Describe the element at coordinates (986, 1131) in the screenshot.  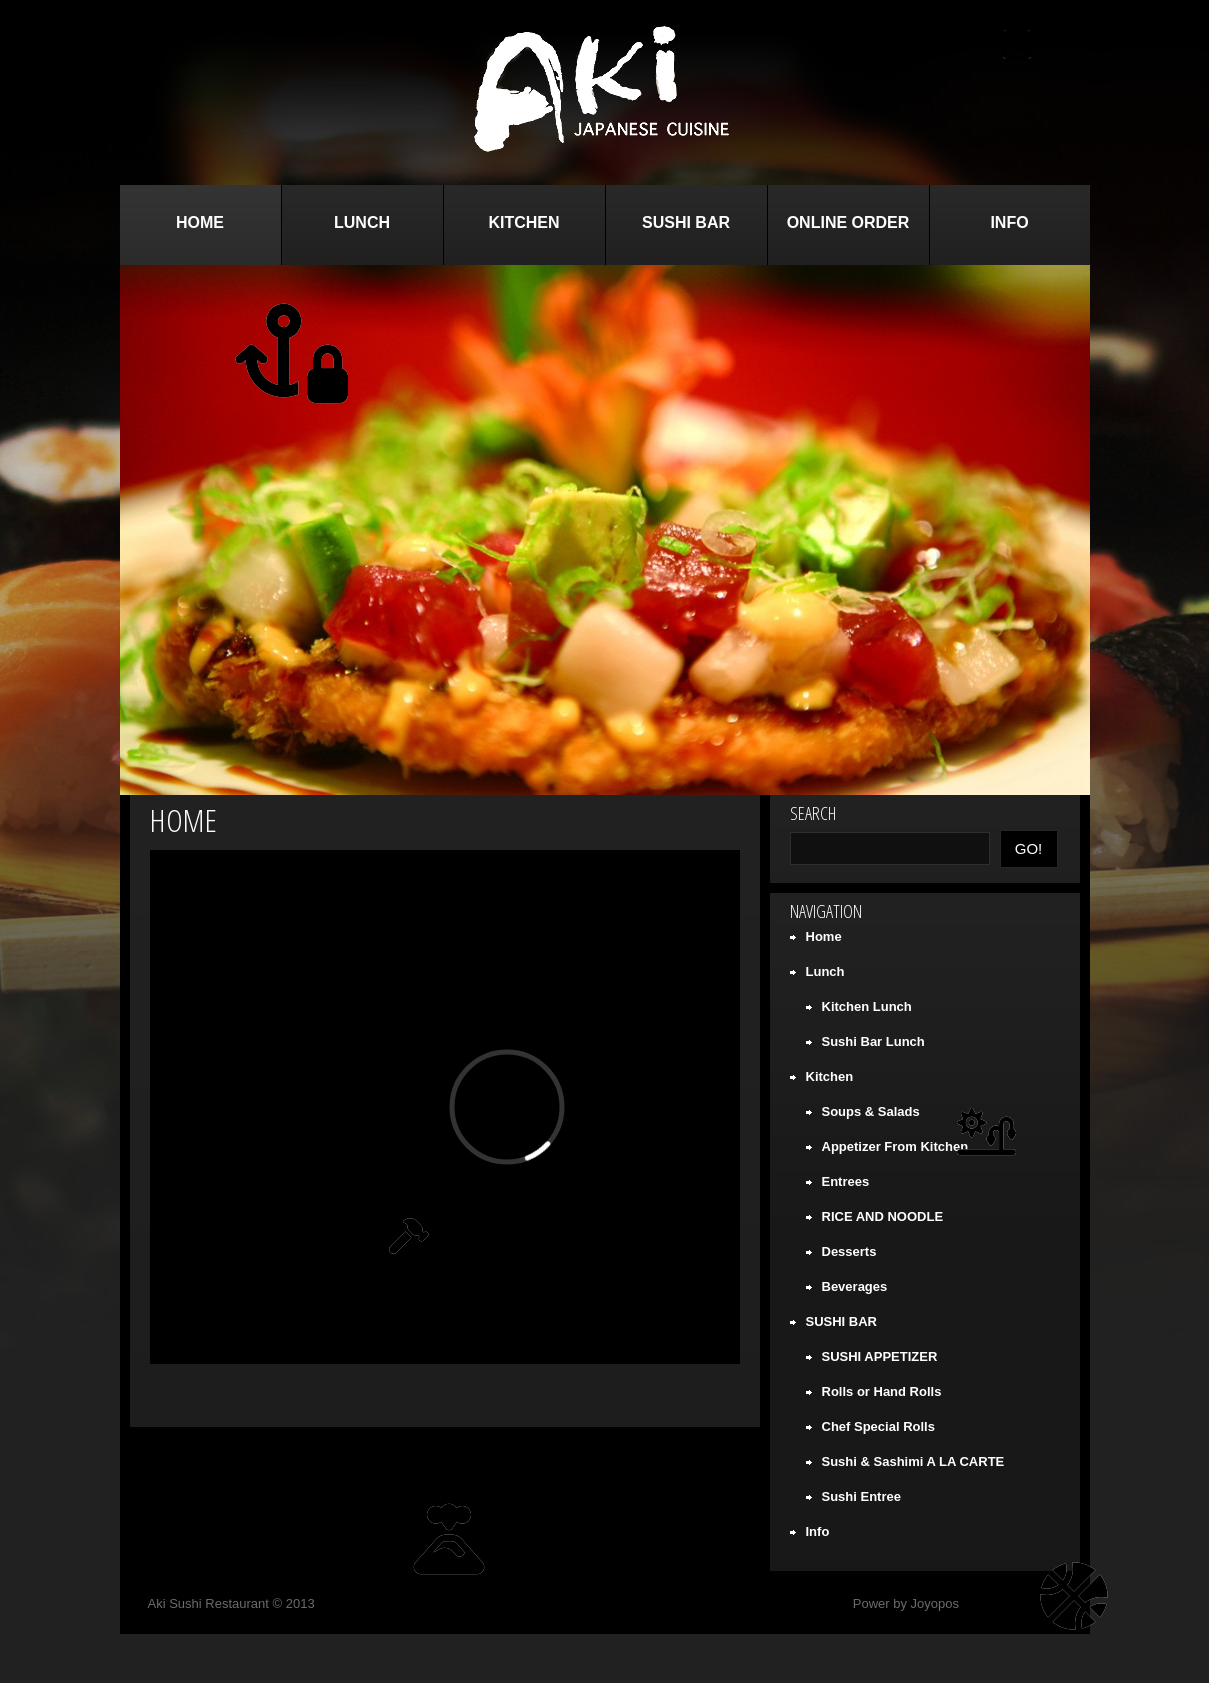
I see `indicates drought or dry weather conditions` at that location.